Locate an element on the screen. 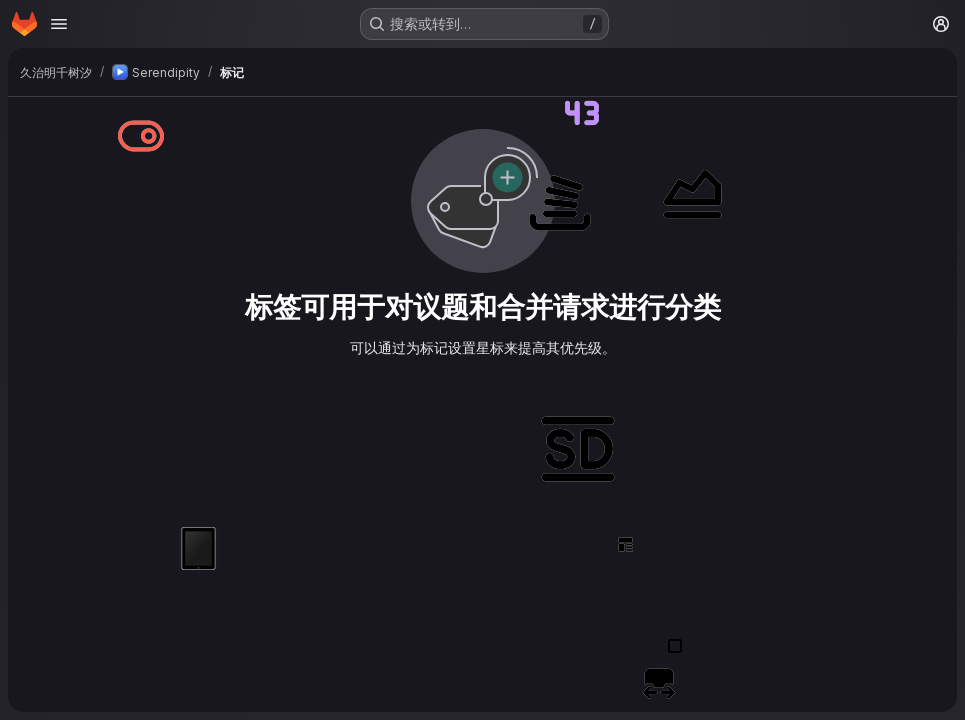  auto-fit content to available width is located at coordinates (659, 683).